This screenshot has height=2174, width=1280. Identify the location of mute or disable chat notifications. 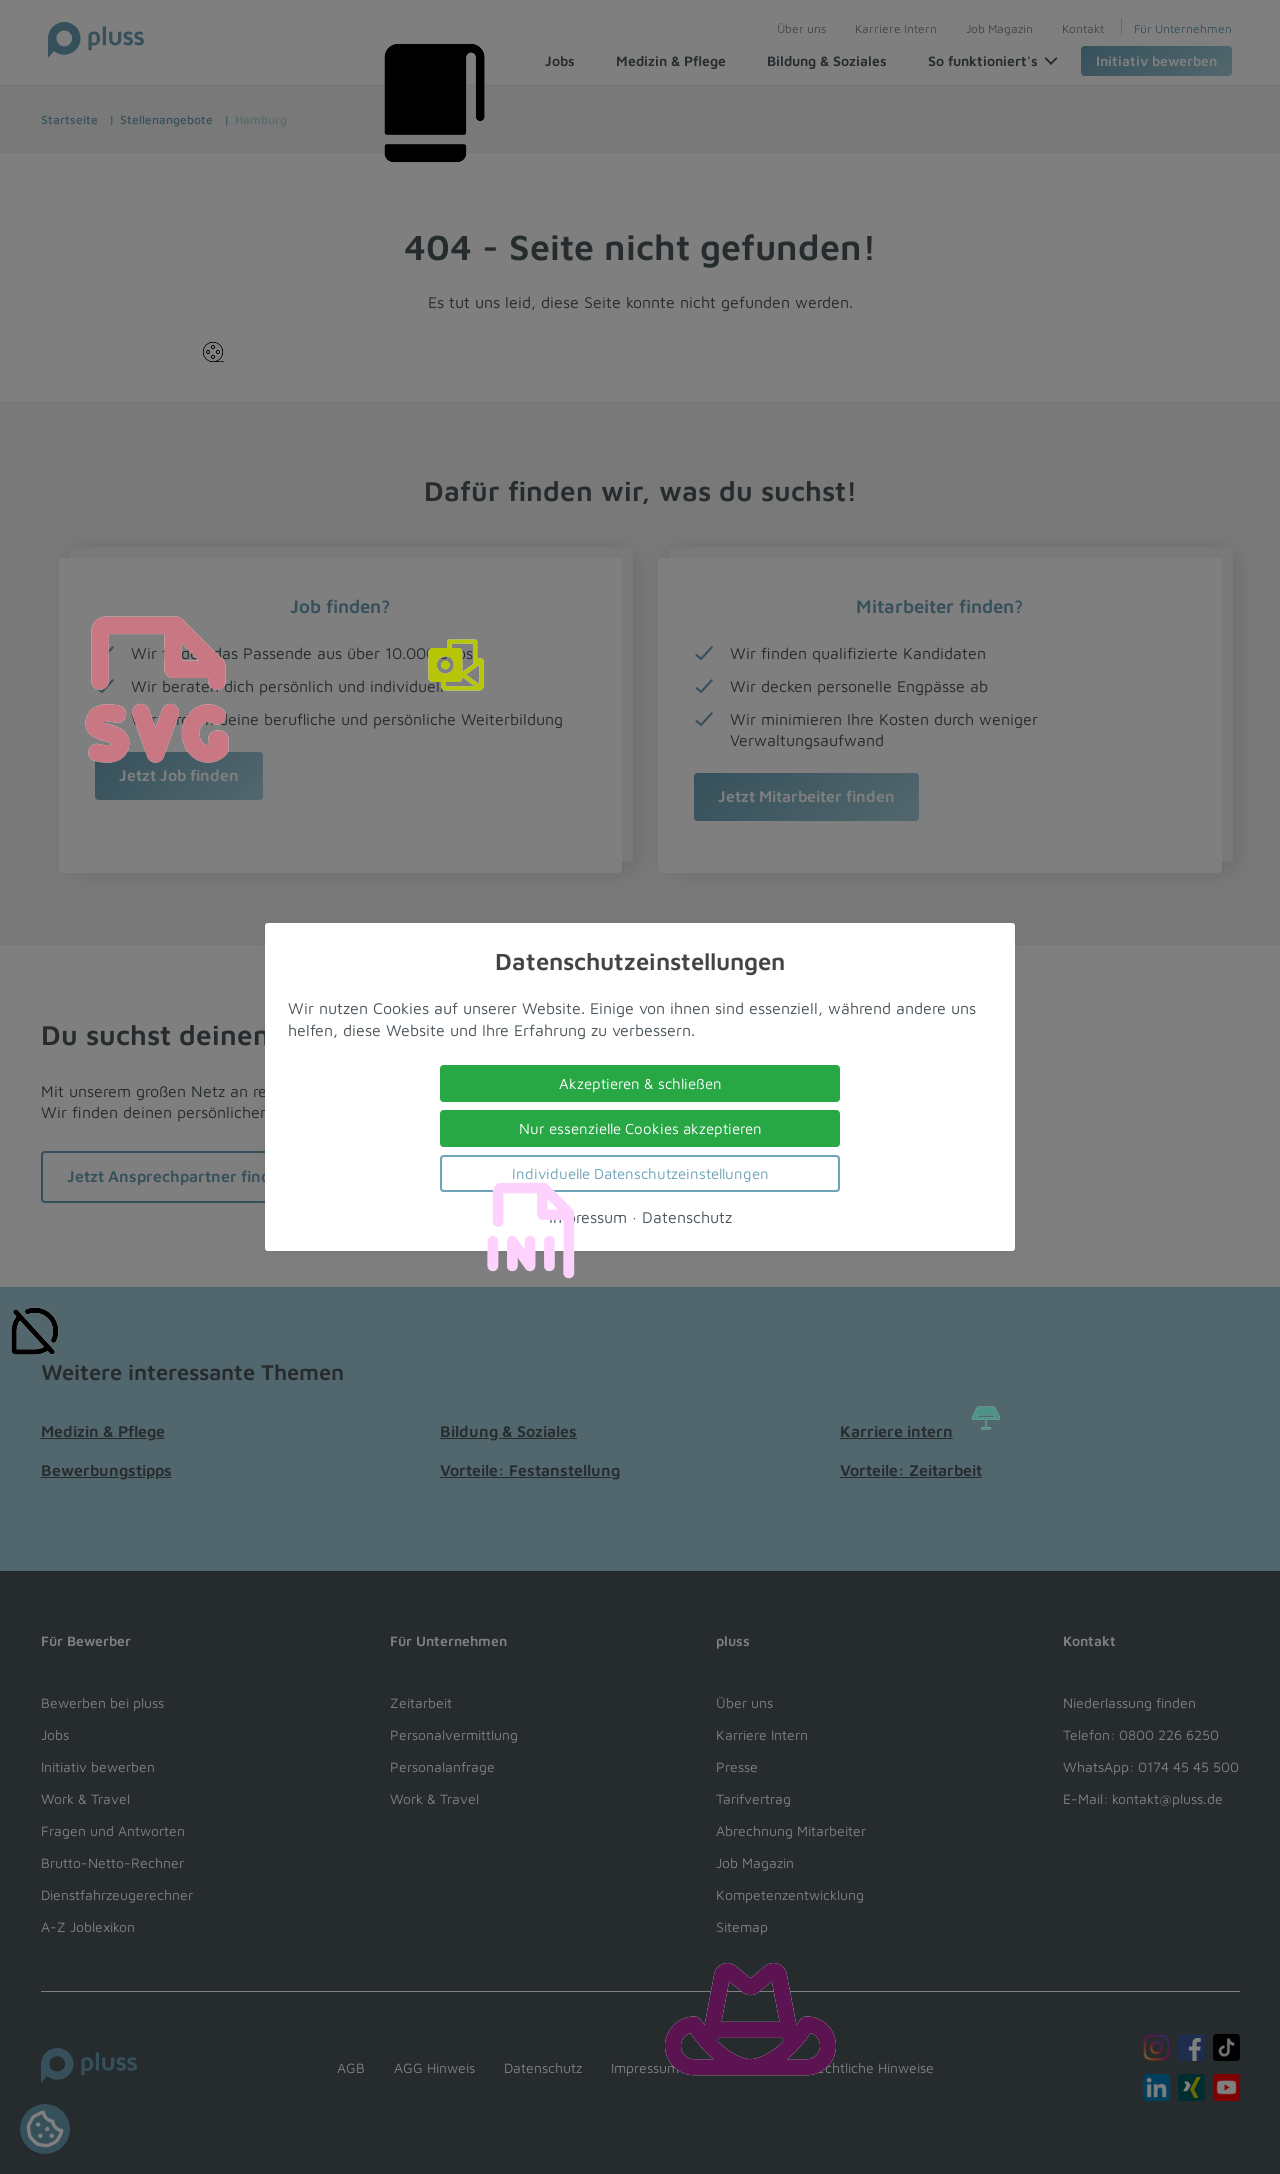
(34, 1332).